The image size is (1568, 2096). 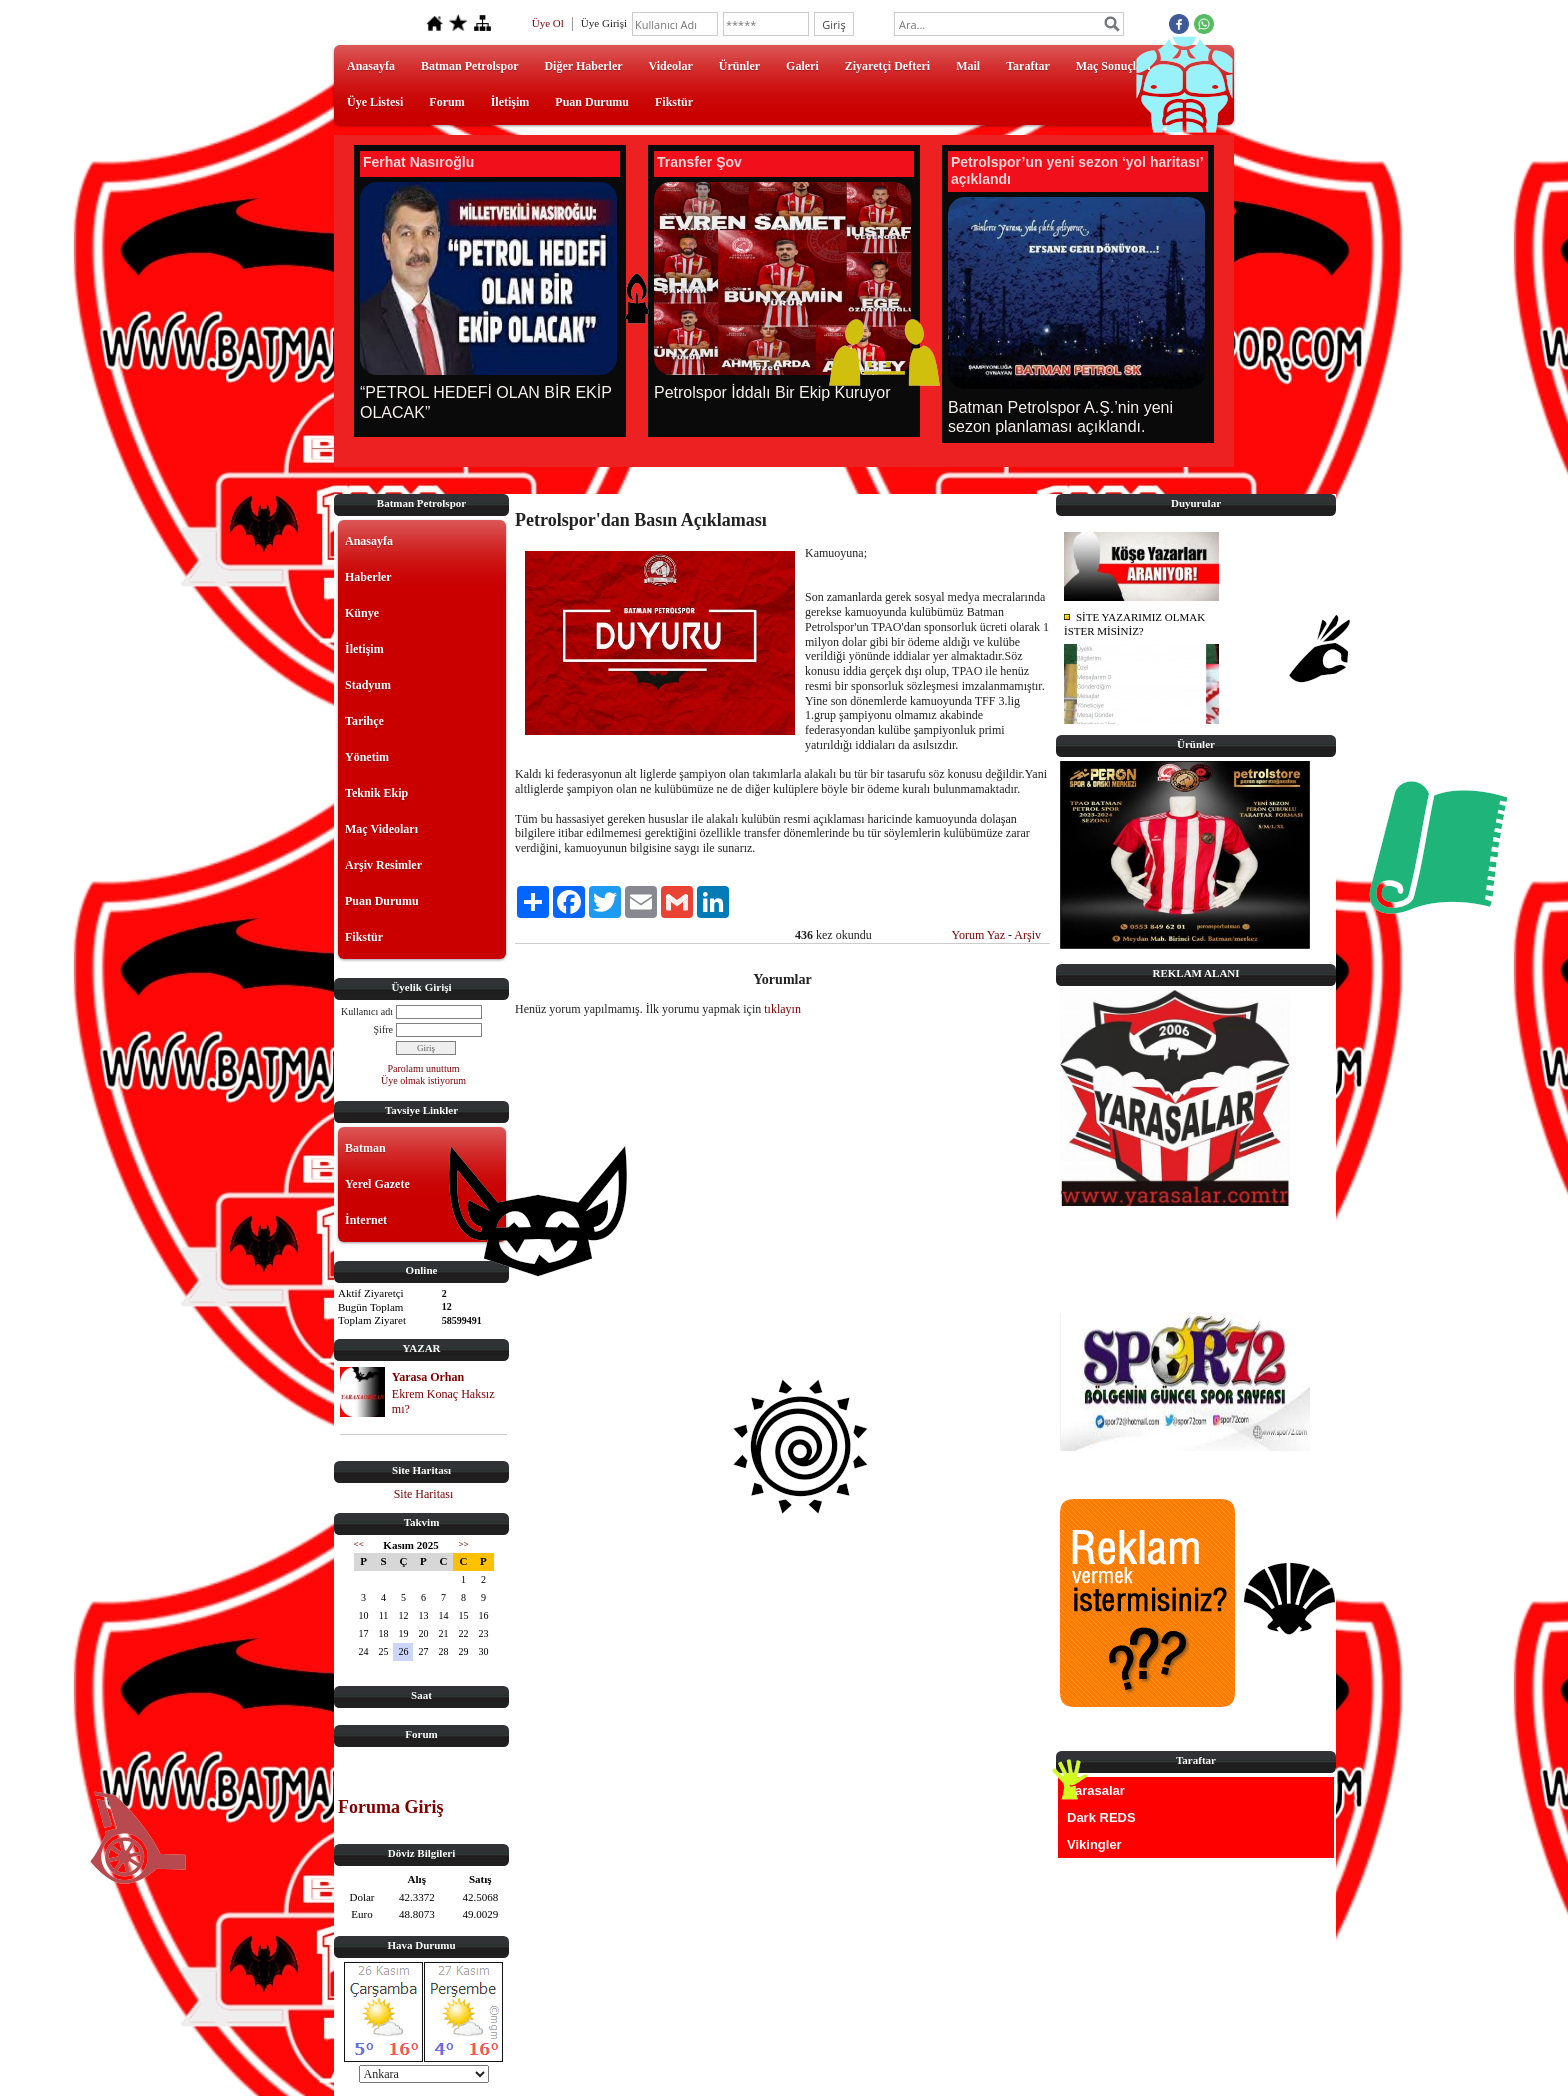 What do you see at coordinates (538, 1216) in the screenshot?
I see `select goblin character or enemy type` at bounding box center [538, 1216].